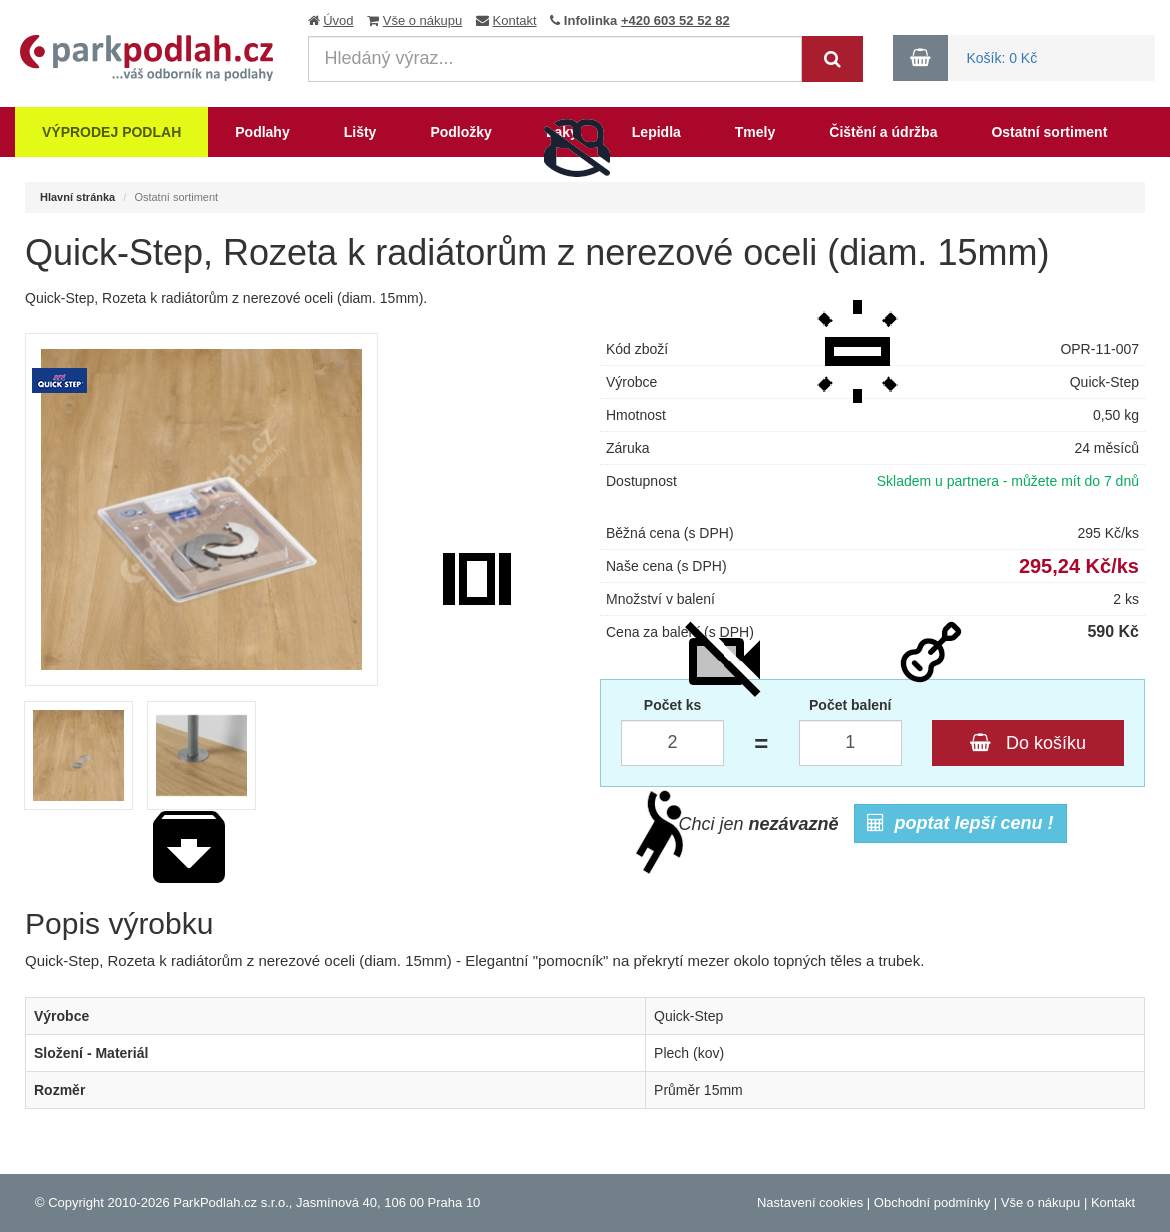  Describe the element at coordinates (724, 661) in the screenshot. I see `turn off camera or video` at that location.